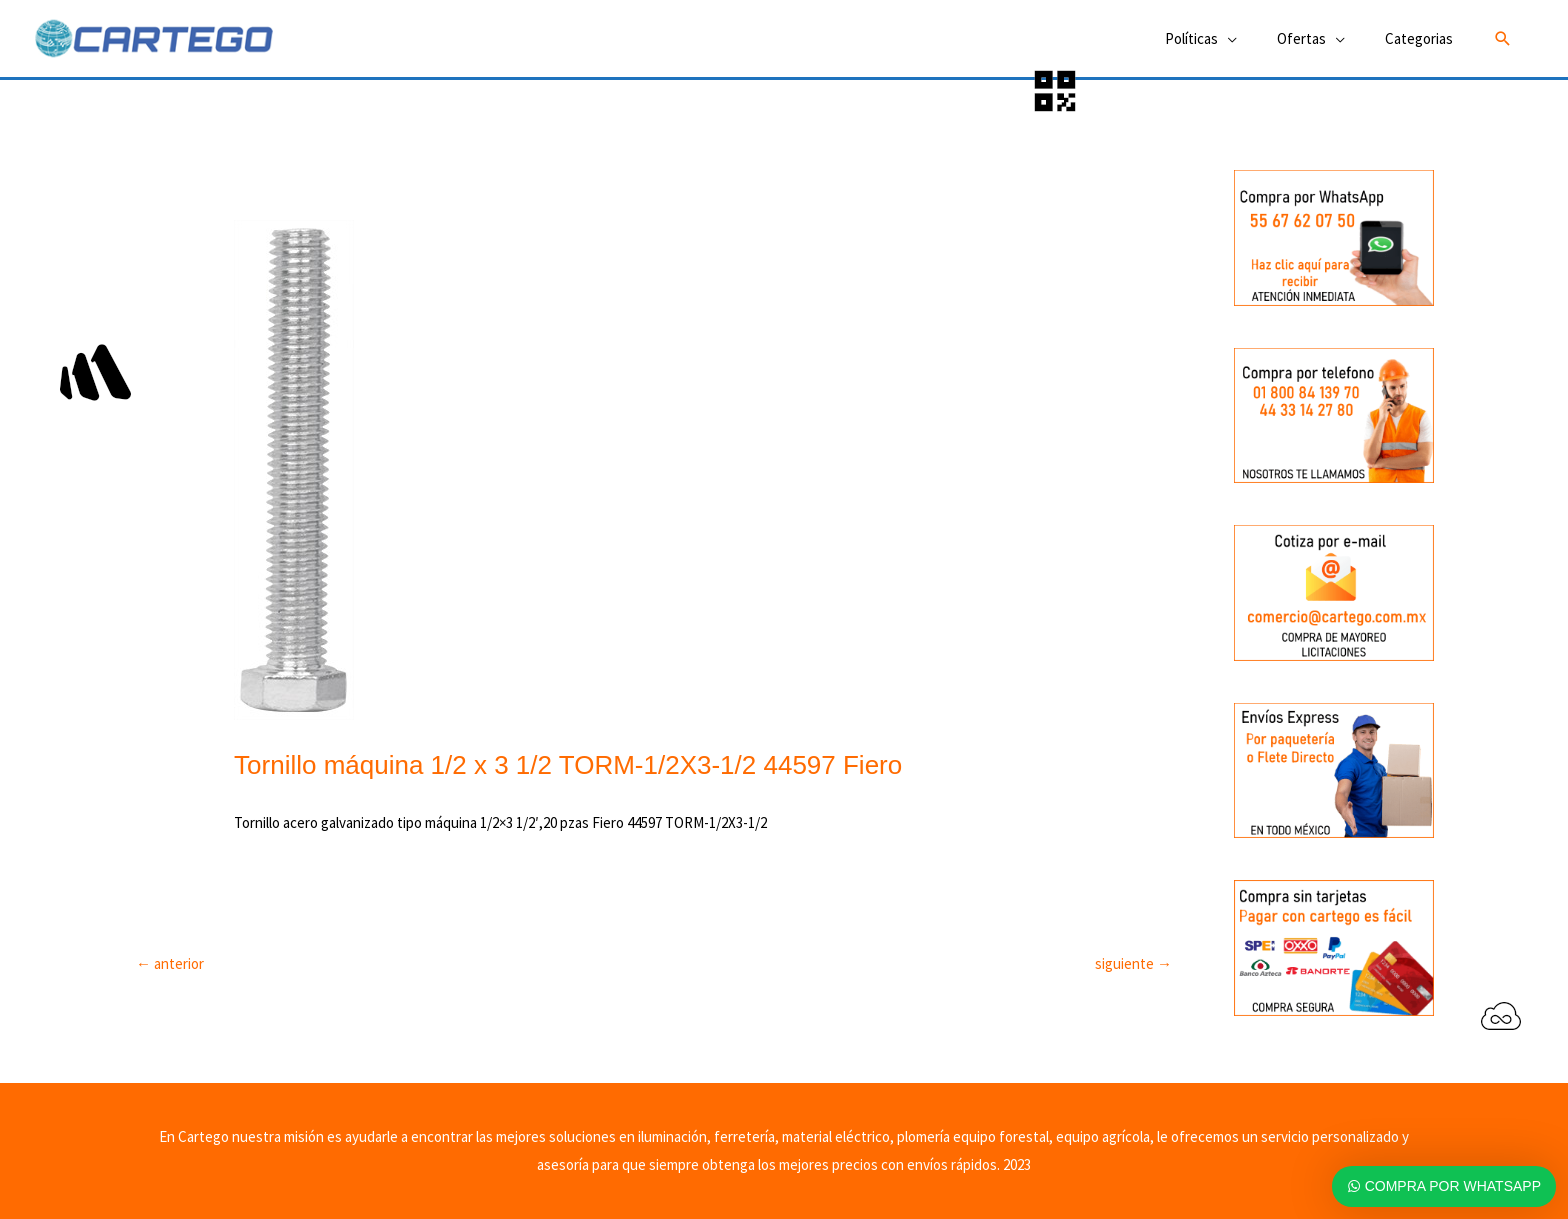  Describe the element at coordinates (95, 372) in the screenshot. I see `better stack logo` at that location.